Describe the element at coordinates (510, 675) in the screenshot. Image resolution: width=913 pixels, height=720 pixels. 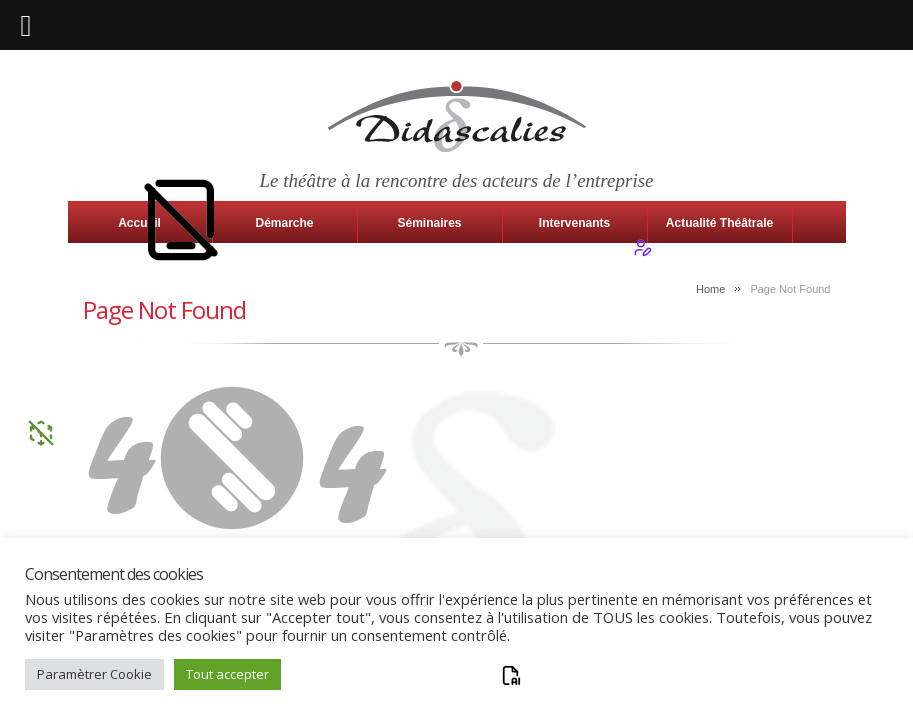
I see `open an AI-generated document` at that location.